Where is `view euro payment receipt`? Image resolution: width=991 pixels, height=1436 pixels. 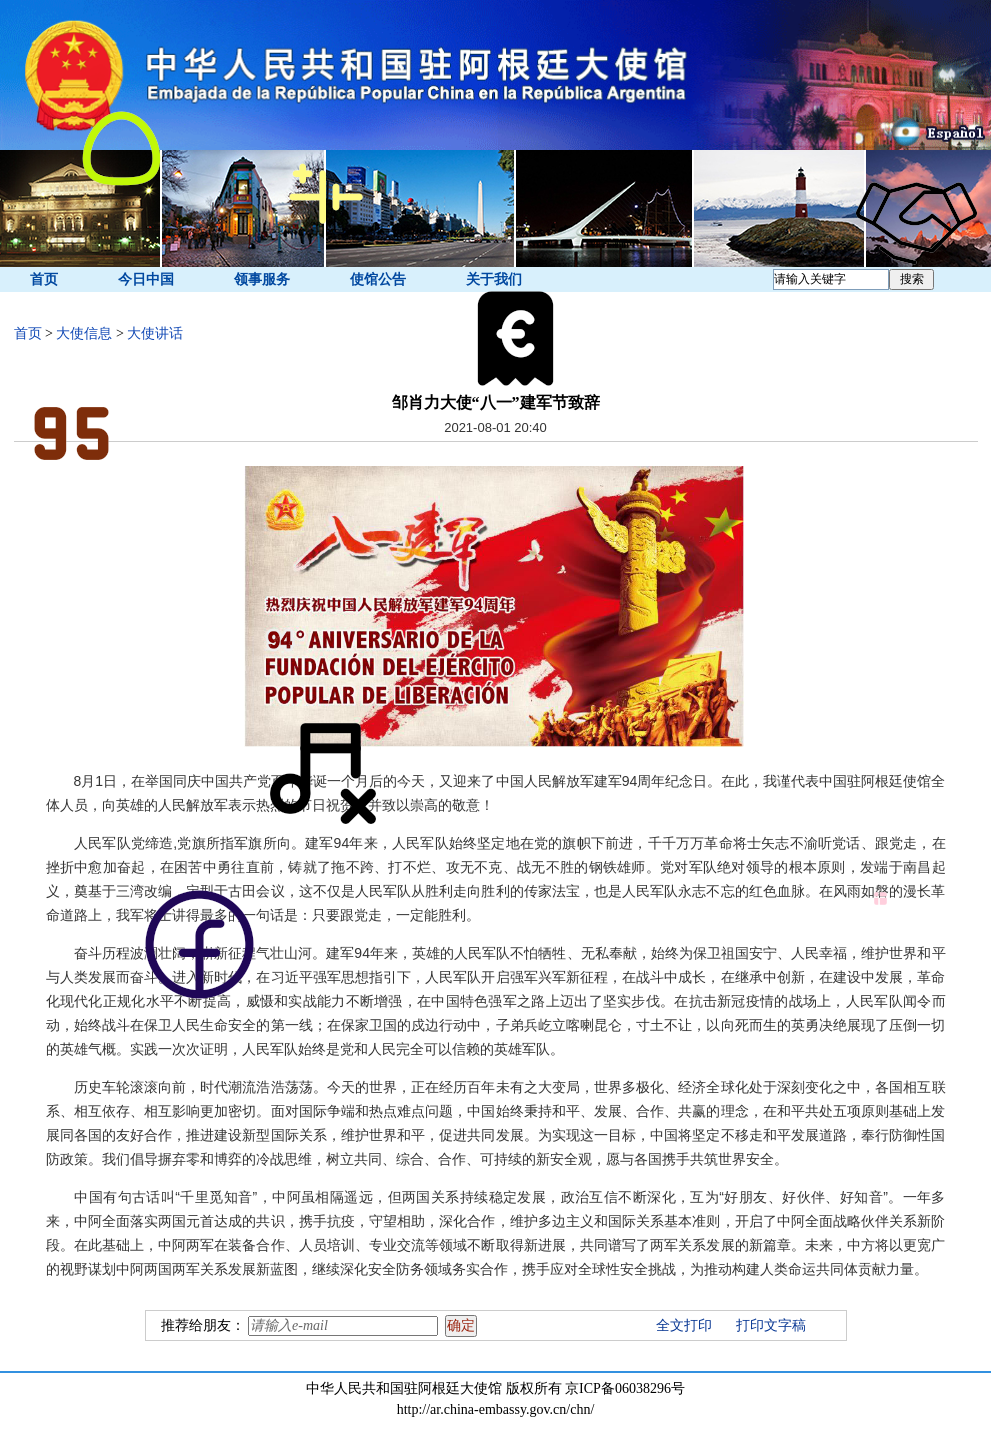 view euro payment receipt is located at coordinates (515, 338).